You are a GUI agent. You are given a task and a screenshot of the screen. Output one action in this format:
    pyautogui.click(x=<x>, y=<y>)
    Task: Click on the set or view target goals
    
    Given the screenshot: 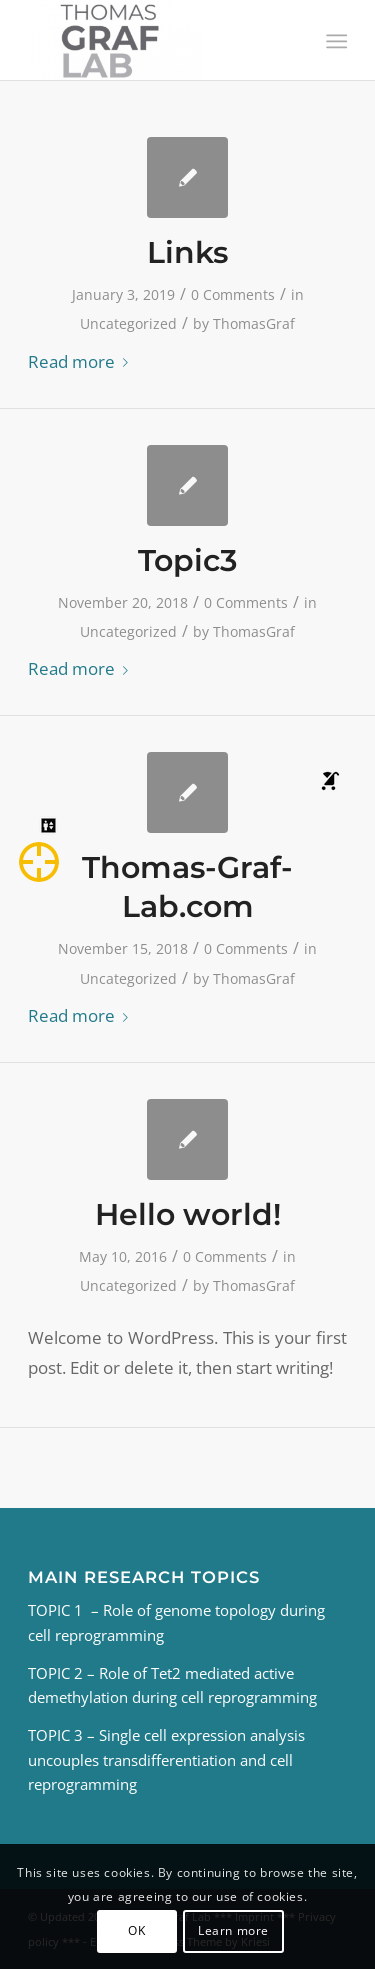 What is the action you would take?
    pyautogui.click(x=39, y=862)
    